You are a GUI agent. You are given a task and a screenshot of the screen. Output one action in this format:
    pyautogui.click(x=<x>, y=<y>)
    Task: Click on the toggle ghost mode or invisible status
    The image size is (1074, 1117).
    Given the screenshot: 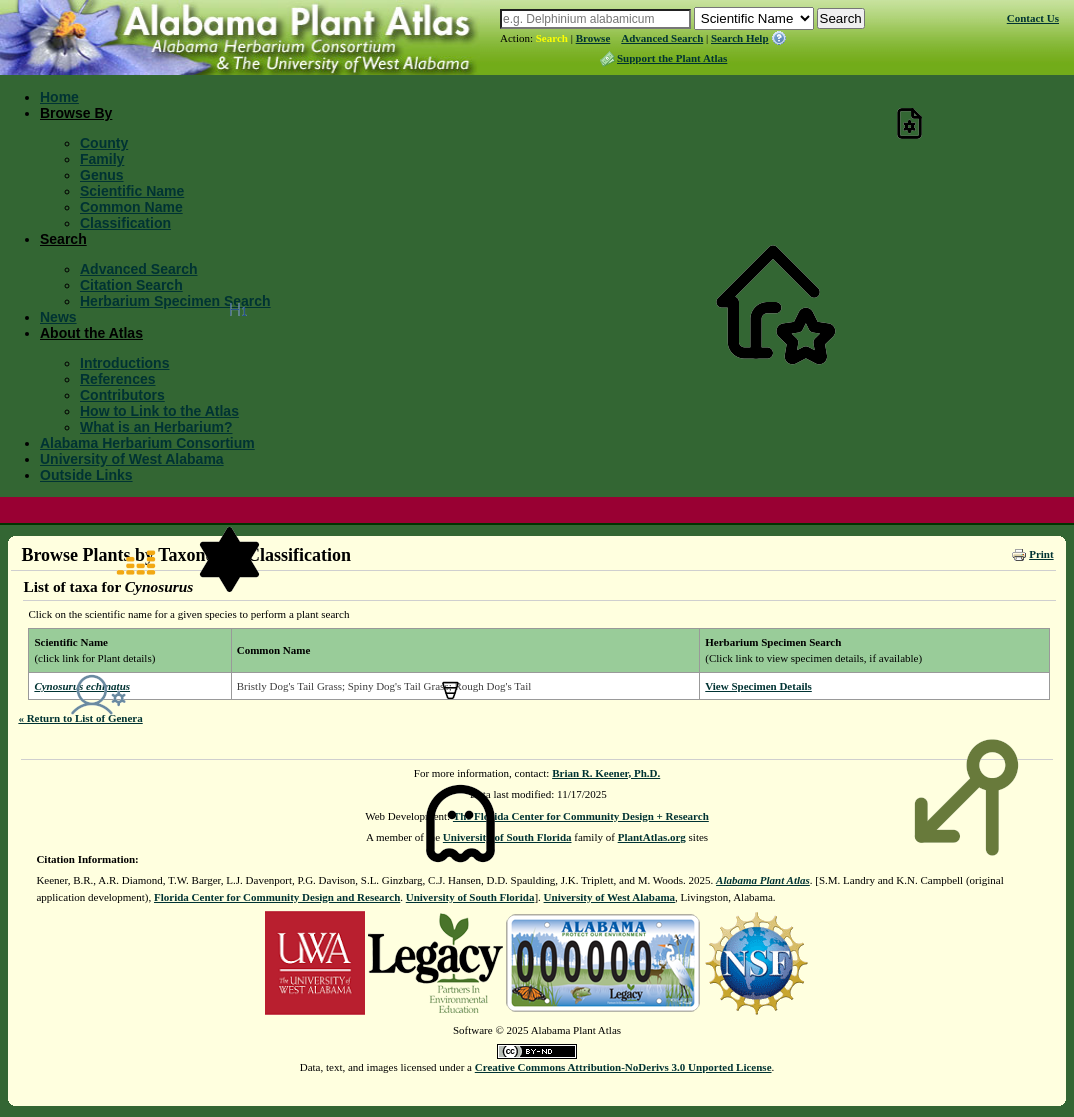 What is the action you would take?
    pyautogui.click(x=460, y=823)
    